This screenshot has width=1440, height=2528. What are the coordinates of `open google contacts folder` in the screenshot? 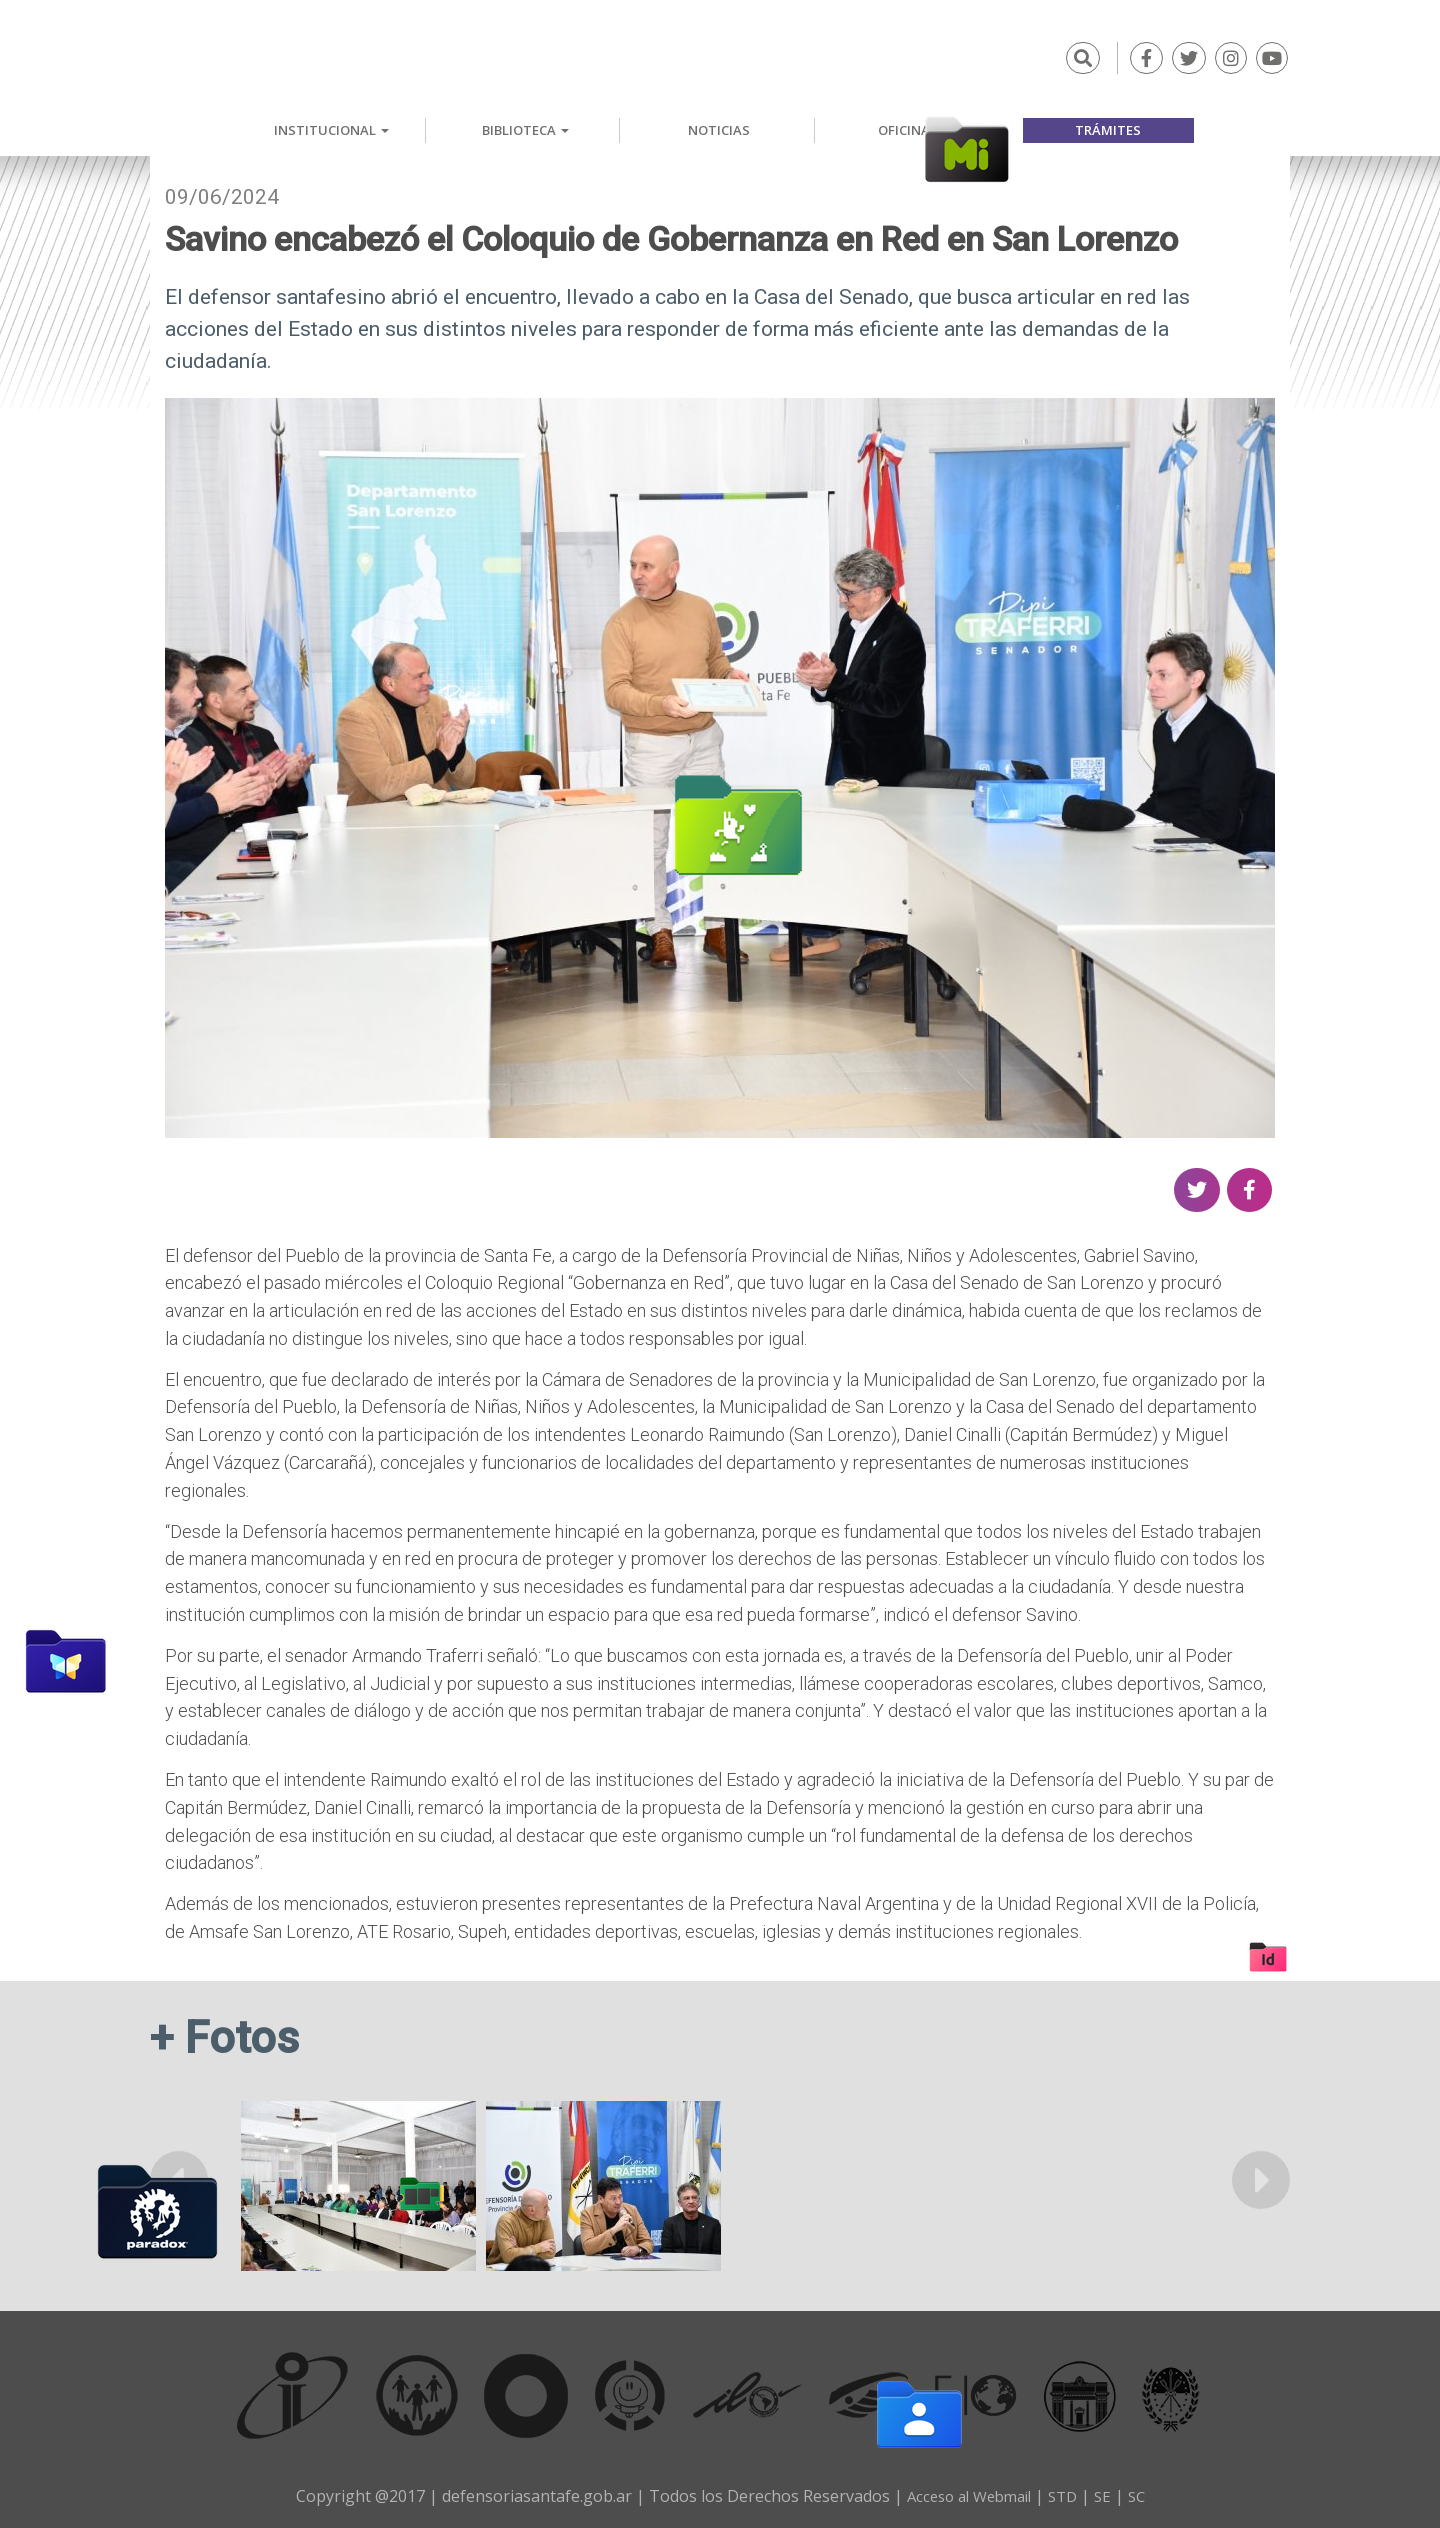 It's located at (919, 2417).